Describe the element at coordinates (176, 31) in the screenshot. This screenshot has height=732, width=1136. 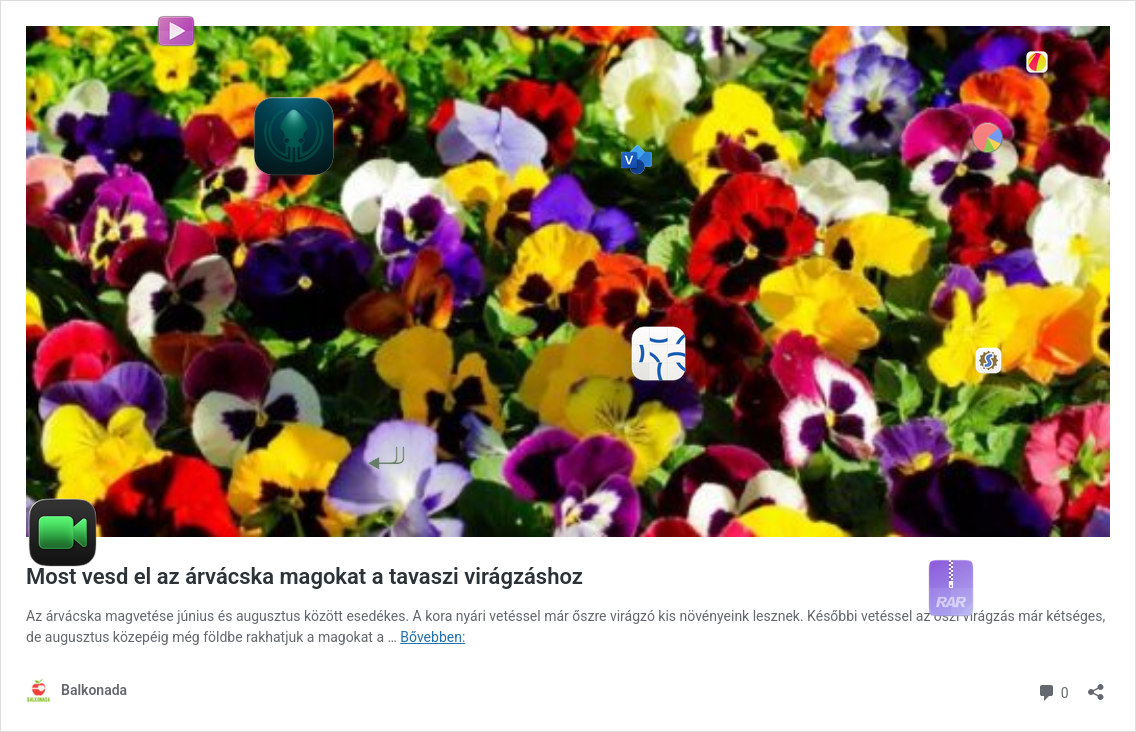
I see `open totem video player` at that location.